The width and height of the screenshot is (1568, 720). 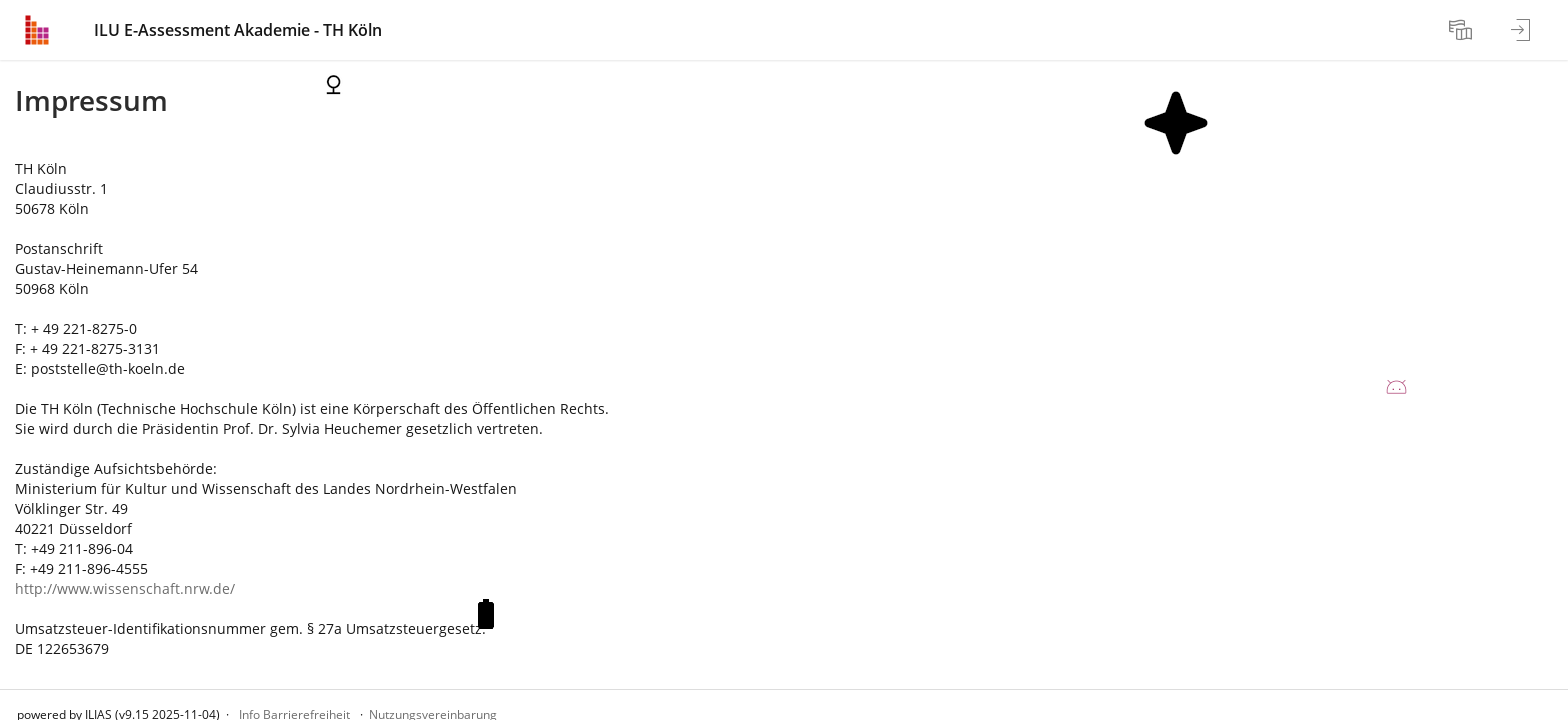 I want to click on view nature or outdoor-related content, so click(x=333, y=84).